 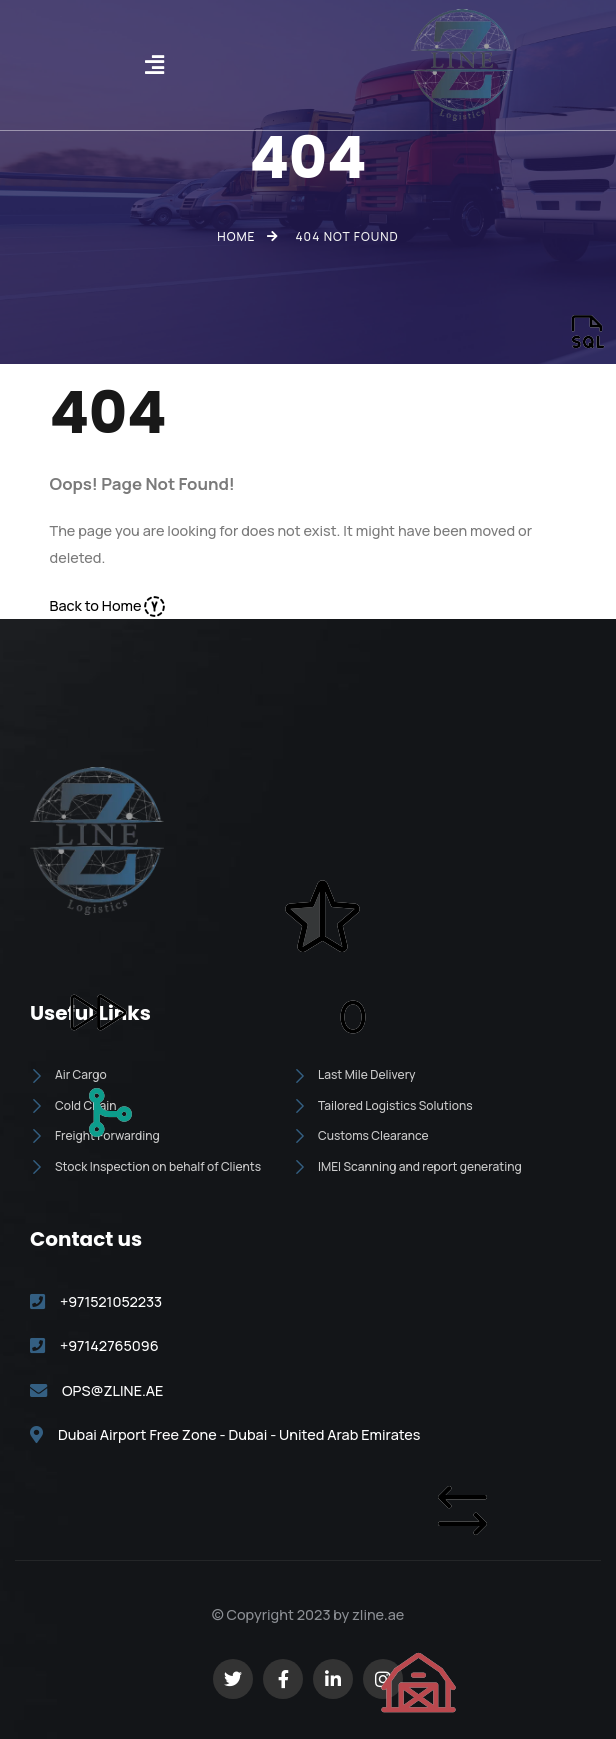 What do you see at coordinates (353, 1017) in the screenshot?
I see `indicates zero items or empty count` at bounding box center [353, 1017].